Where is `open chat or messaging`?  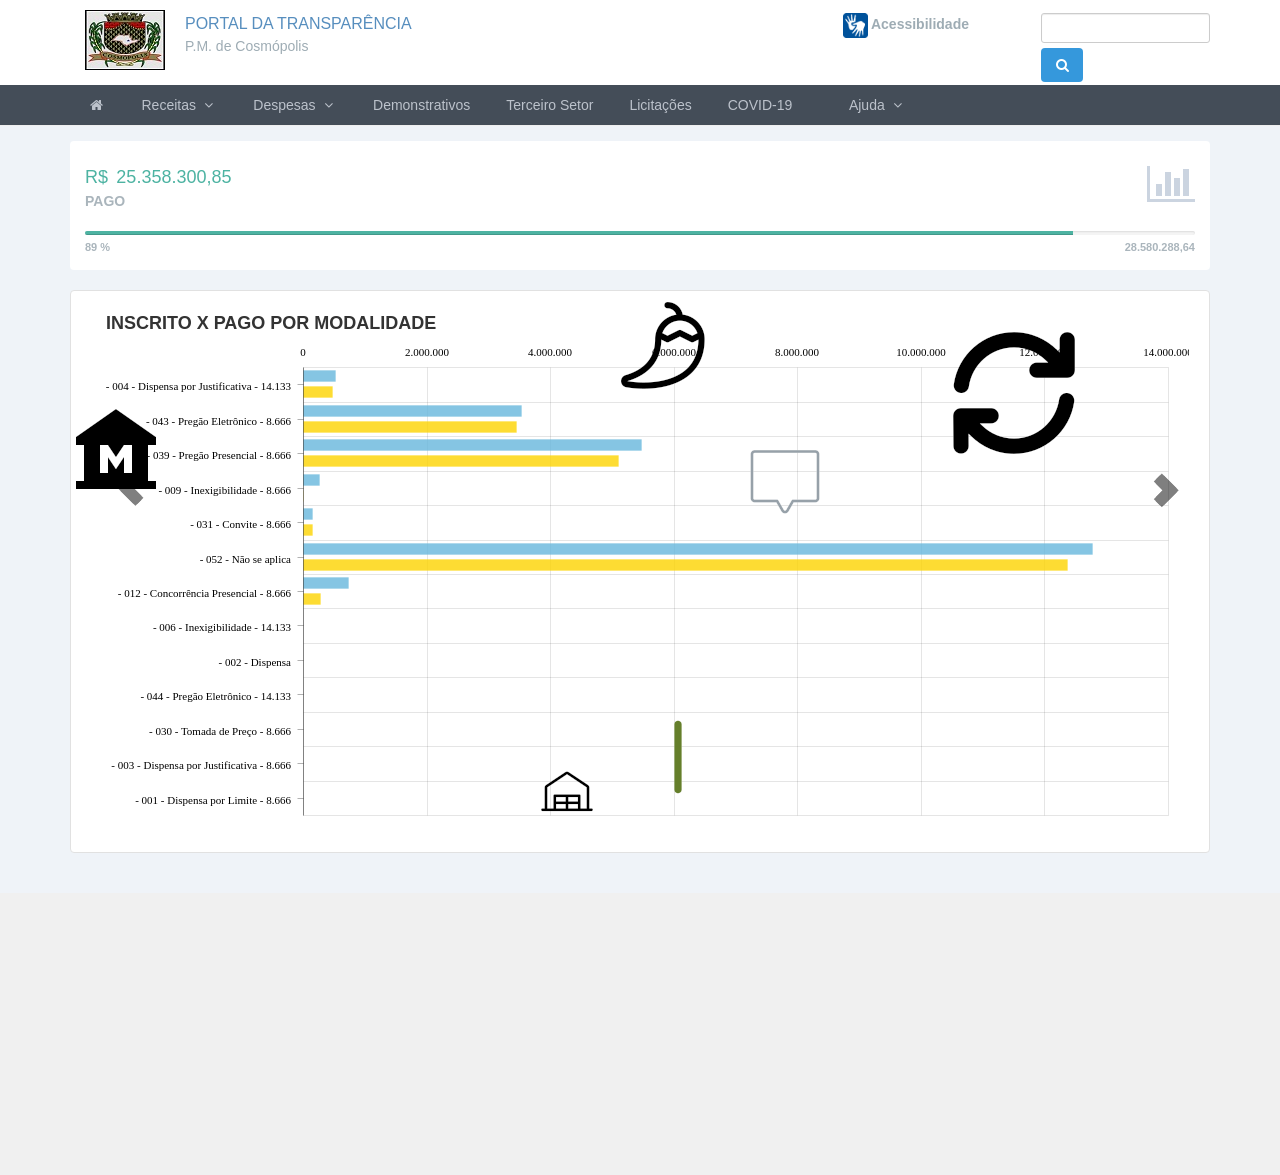
open chat or messaging is located at coordinates (785, 479).